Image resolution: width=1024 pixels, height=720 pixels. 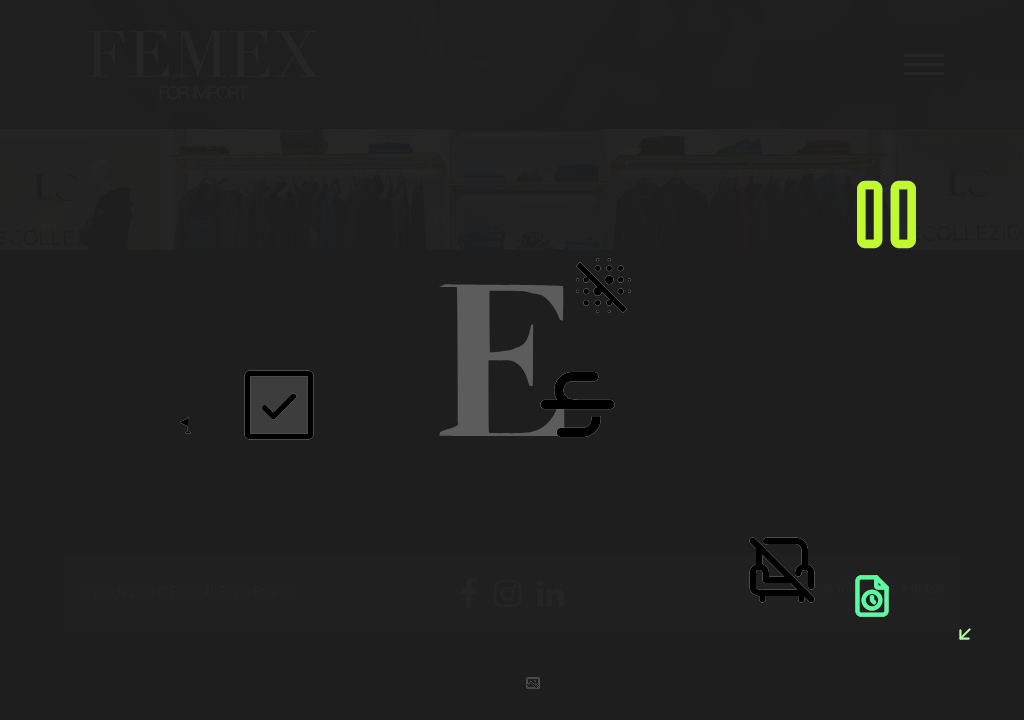 What do you see at coordinates (782, 570) in the screenshot?
I see `seating unavailable` at bounding box center [782, 570].